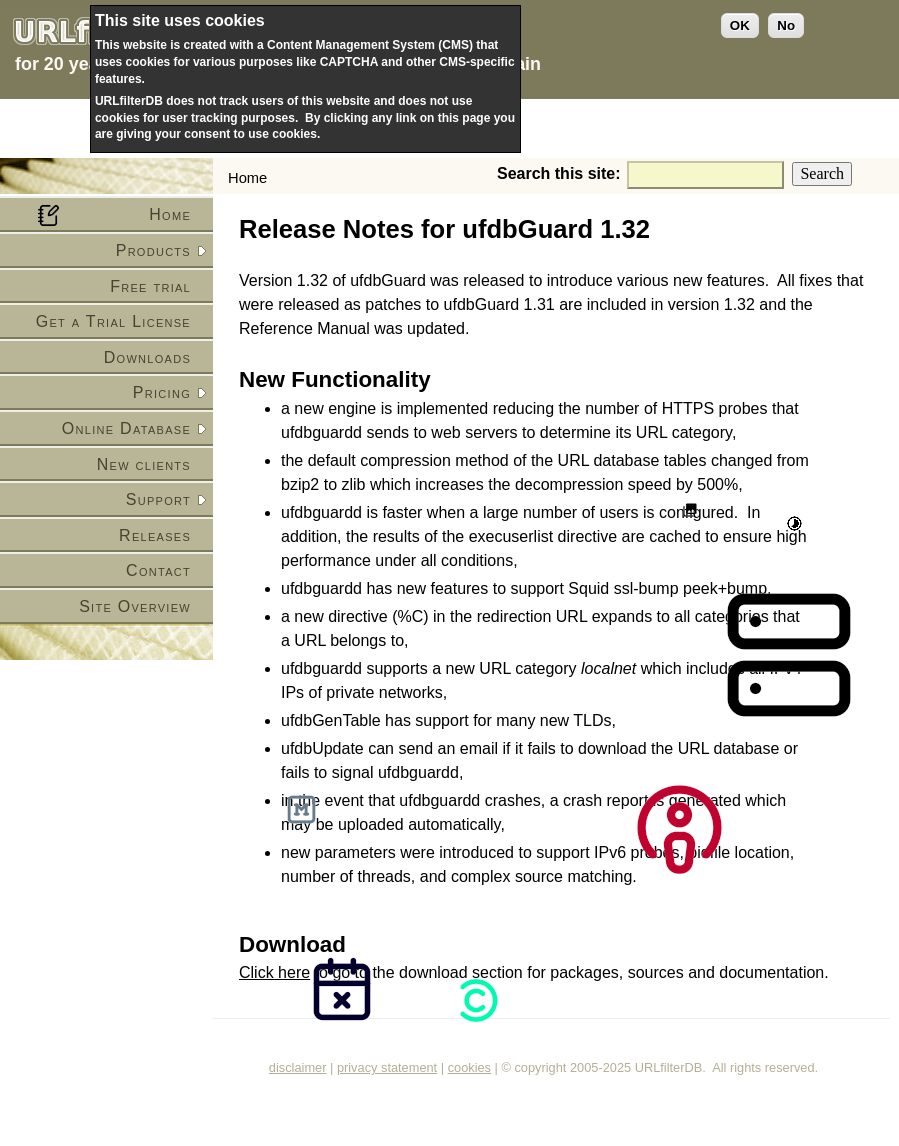  Describe the element at coordinates (301, 809) in the screenshot. I see `open Medium app` at that location.